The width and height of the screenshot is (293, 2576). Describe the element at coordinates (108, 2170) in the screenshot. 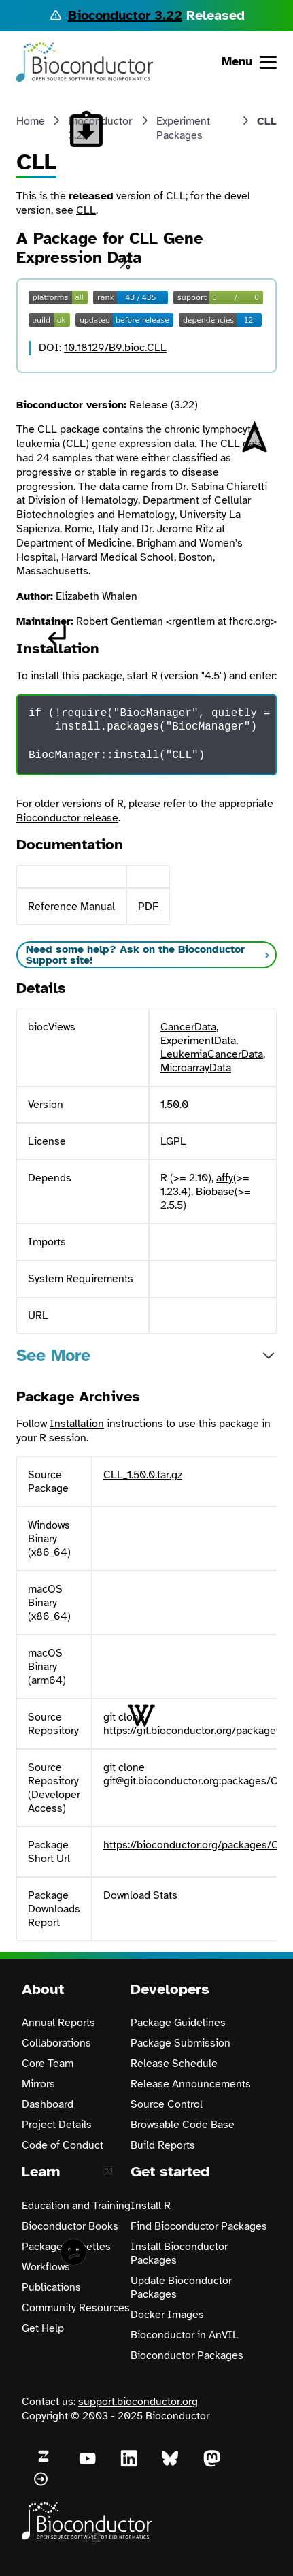

I see `adjust camera ISO sensitivity settings` at that location.